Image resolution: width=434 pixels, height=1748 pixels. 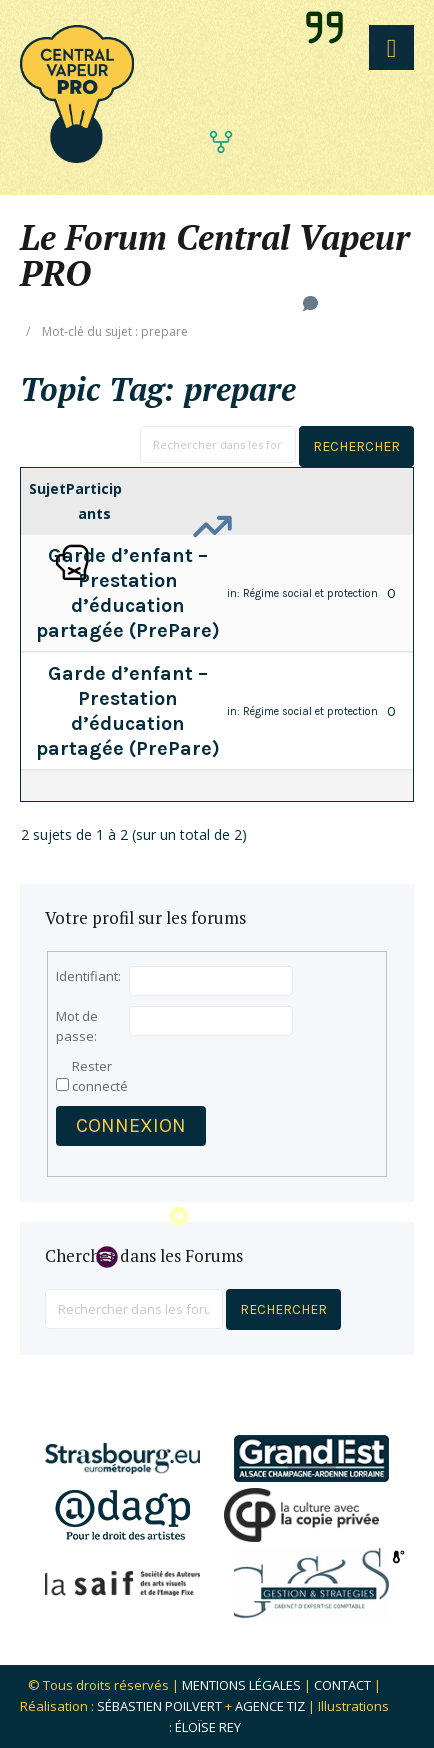 What do you see at coordinates (212, 526) in the screenshot?
I see `view trending or popular content` at bounding box center [212, 526].